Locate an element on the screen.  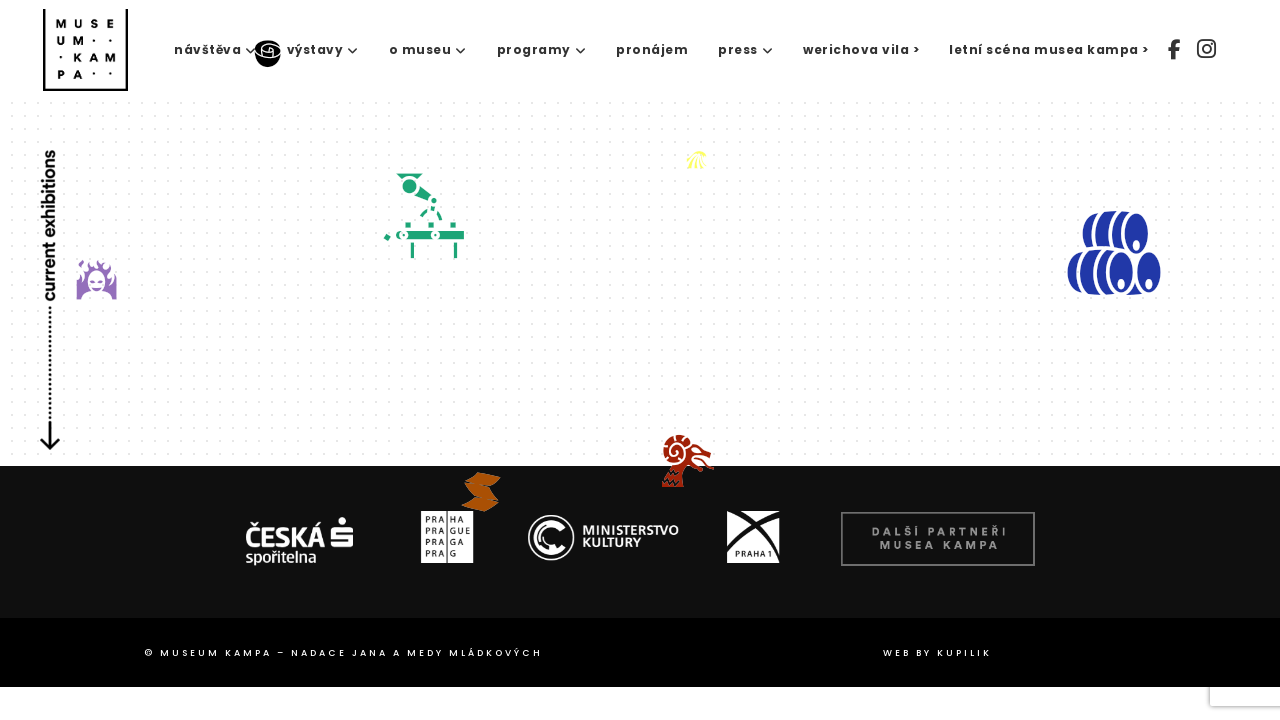
pyromaniac character class or trait indicator is located at coordinates (96, 279).